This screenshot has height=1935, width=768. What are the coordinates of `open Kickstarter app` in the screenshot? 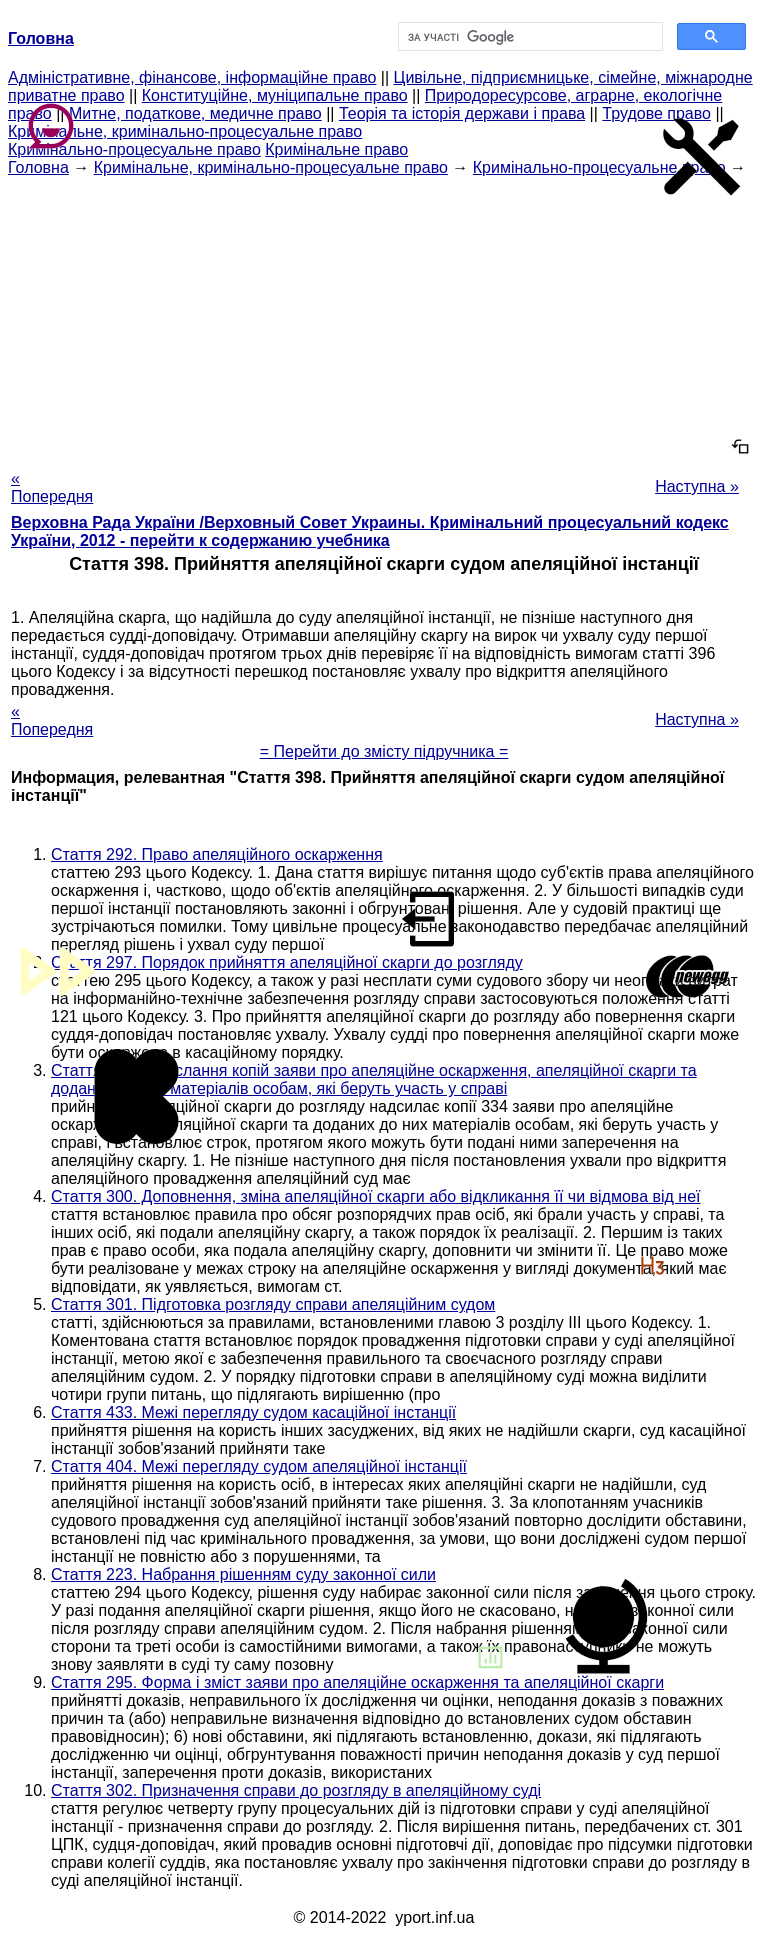 It's located at (136, 1096).